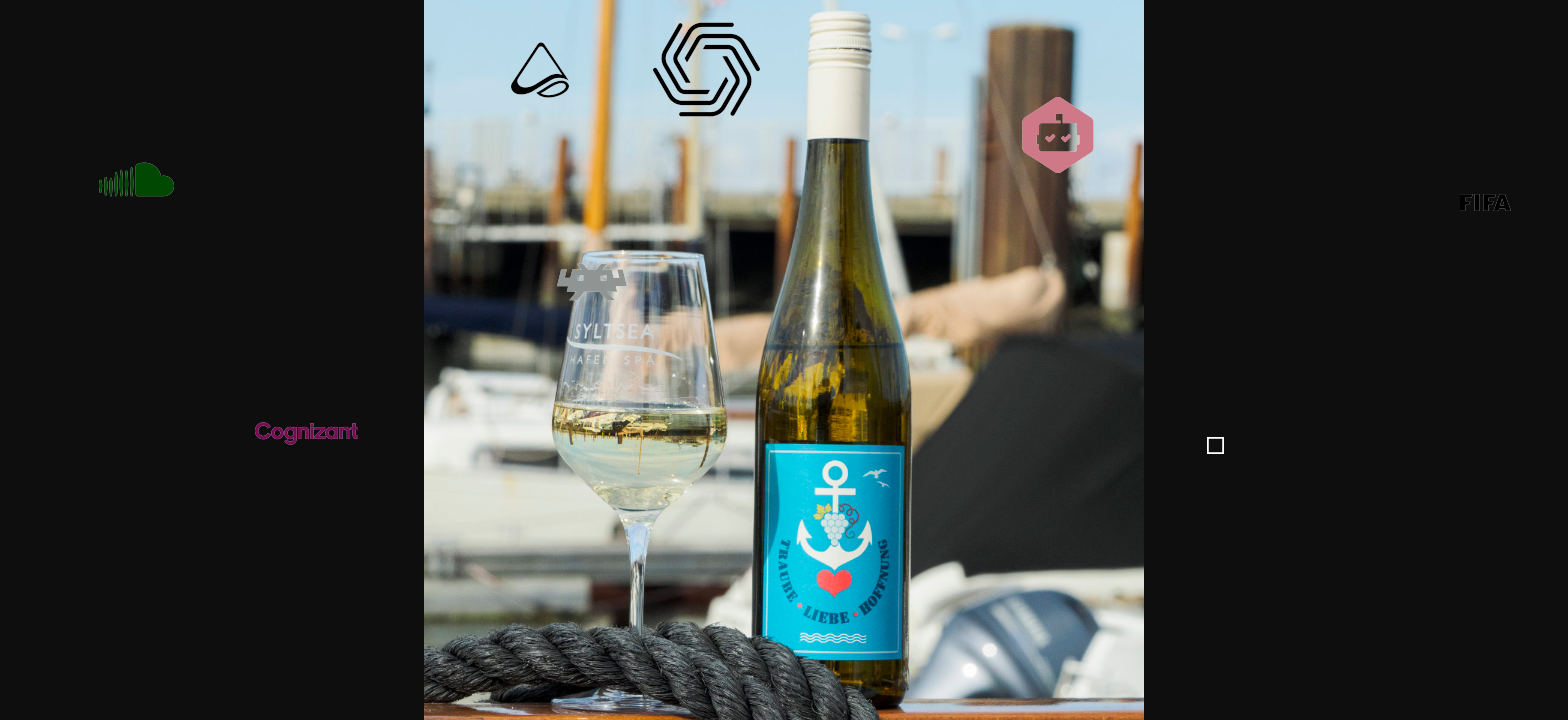 This screenshot has width=1568, height=720. I want to click on GitHub Dependabot automated dependency updates, so click(1058, 135).